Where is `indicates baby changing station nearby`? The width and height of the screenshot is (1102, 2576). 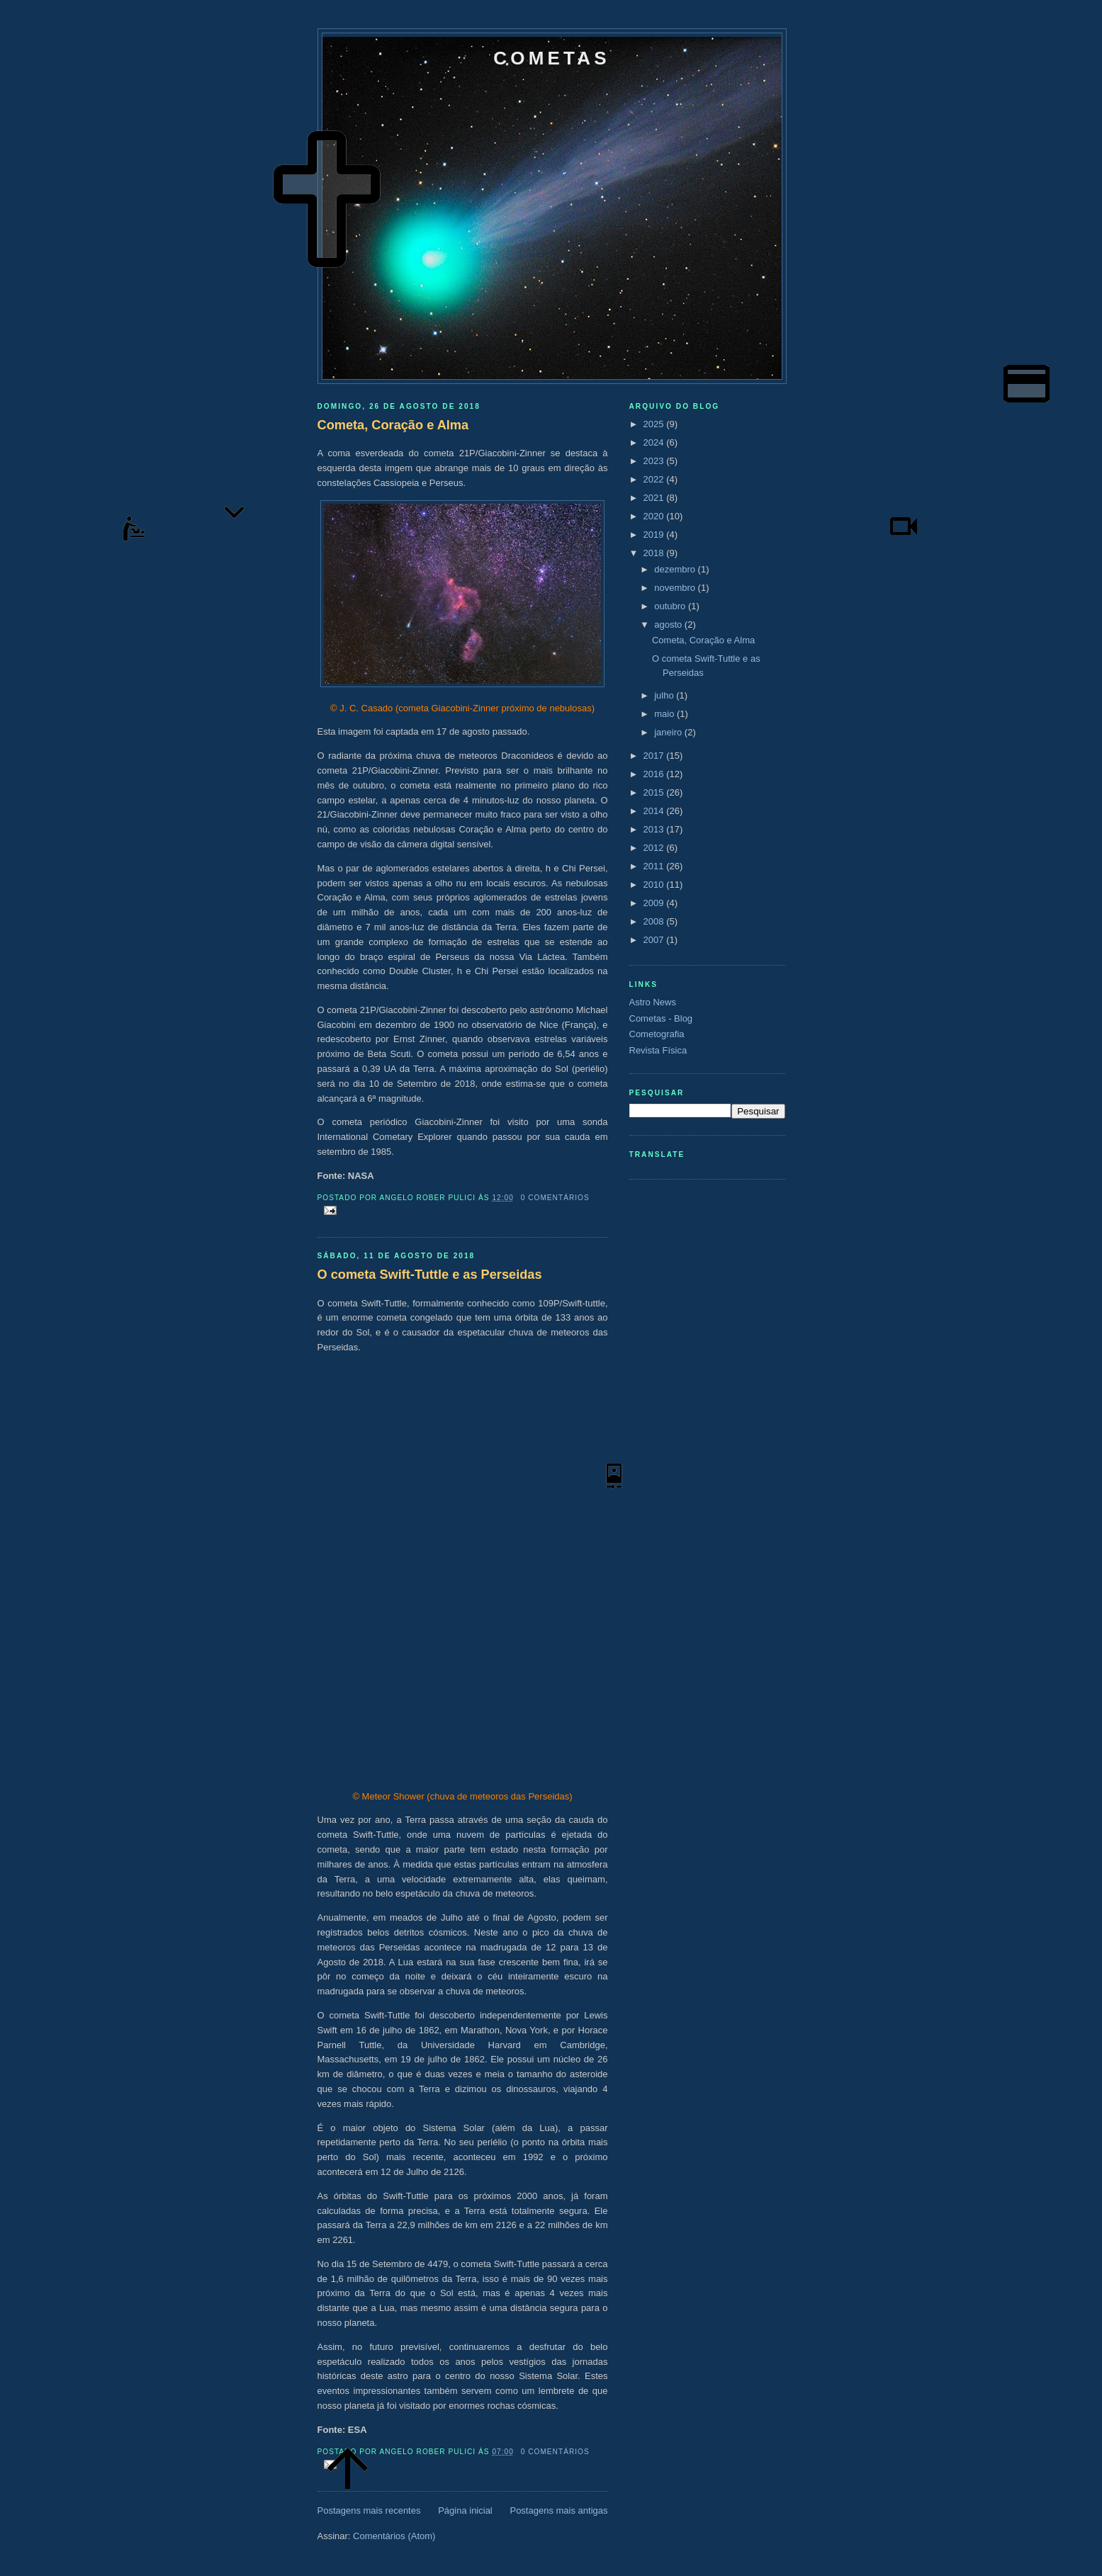
indicates baby changing station nearby is located at coordinates (134, 529).